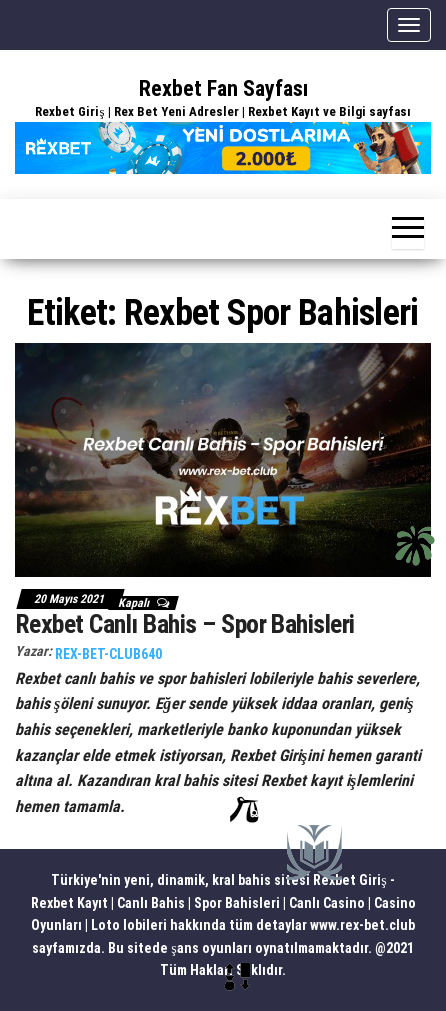 The width and height of the screenshot is (446, 1011). What do you see at coordinates (382, 440) in the screenshot?
I see `access golf or mini-golf game` at bounding box center [382, 440].